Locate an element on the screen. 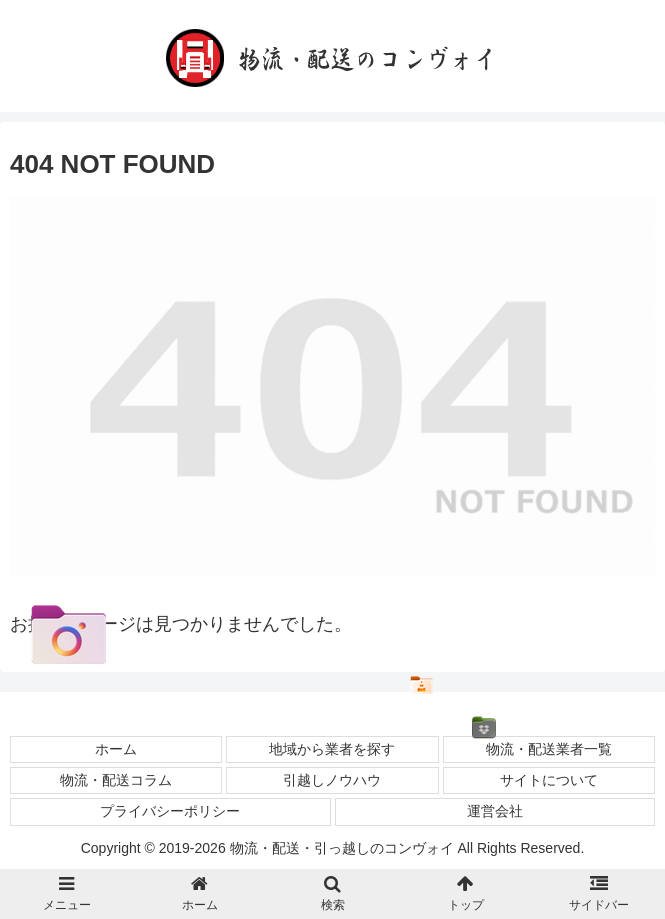 Image resolution: width=665 pixels, height=919 pixels. open your Dropbox folder is located at coordinates (484, 727).